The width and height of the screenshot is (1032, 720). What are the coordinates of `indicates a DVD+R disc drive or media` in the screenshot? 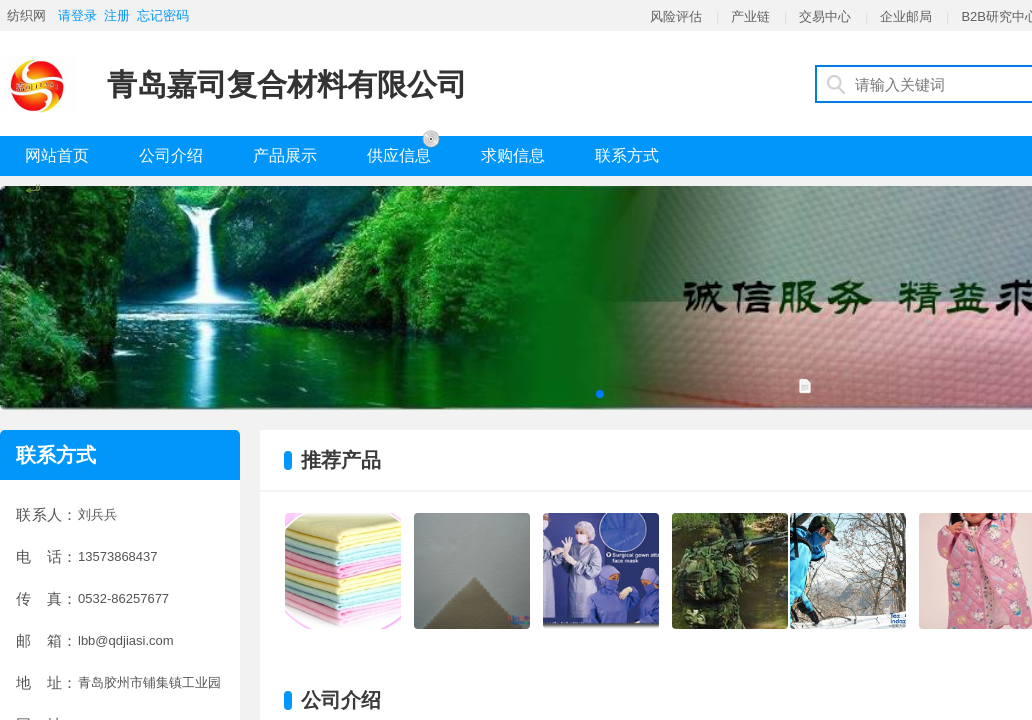 It's located at (431, 139).